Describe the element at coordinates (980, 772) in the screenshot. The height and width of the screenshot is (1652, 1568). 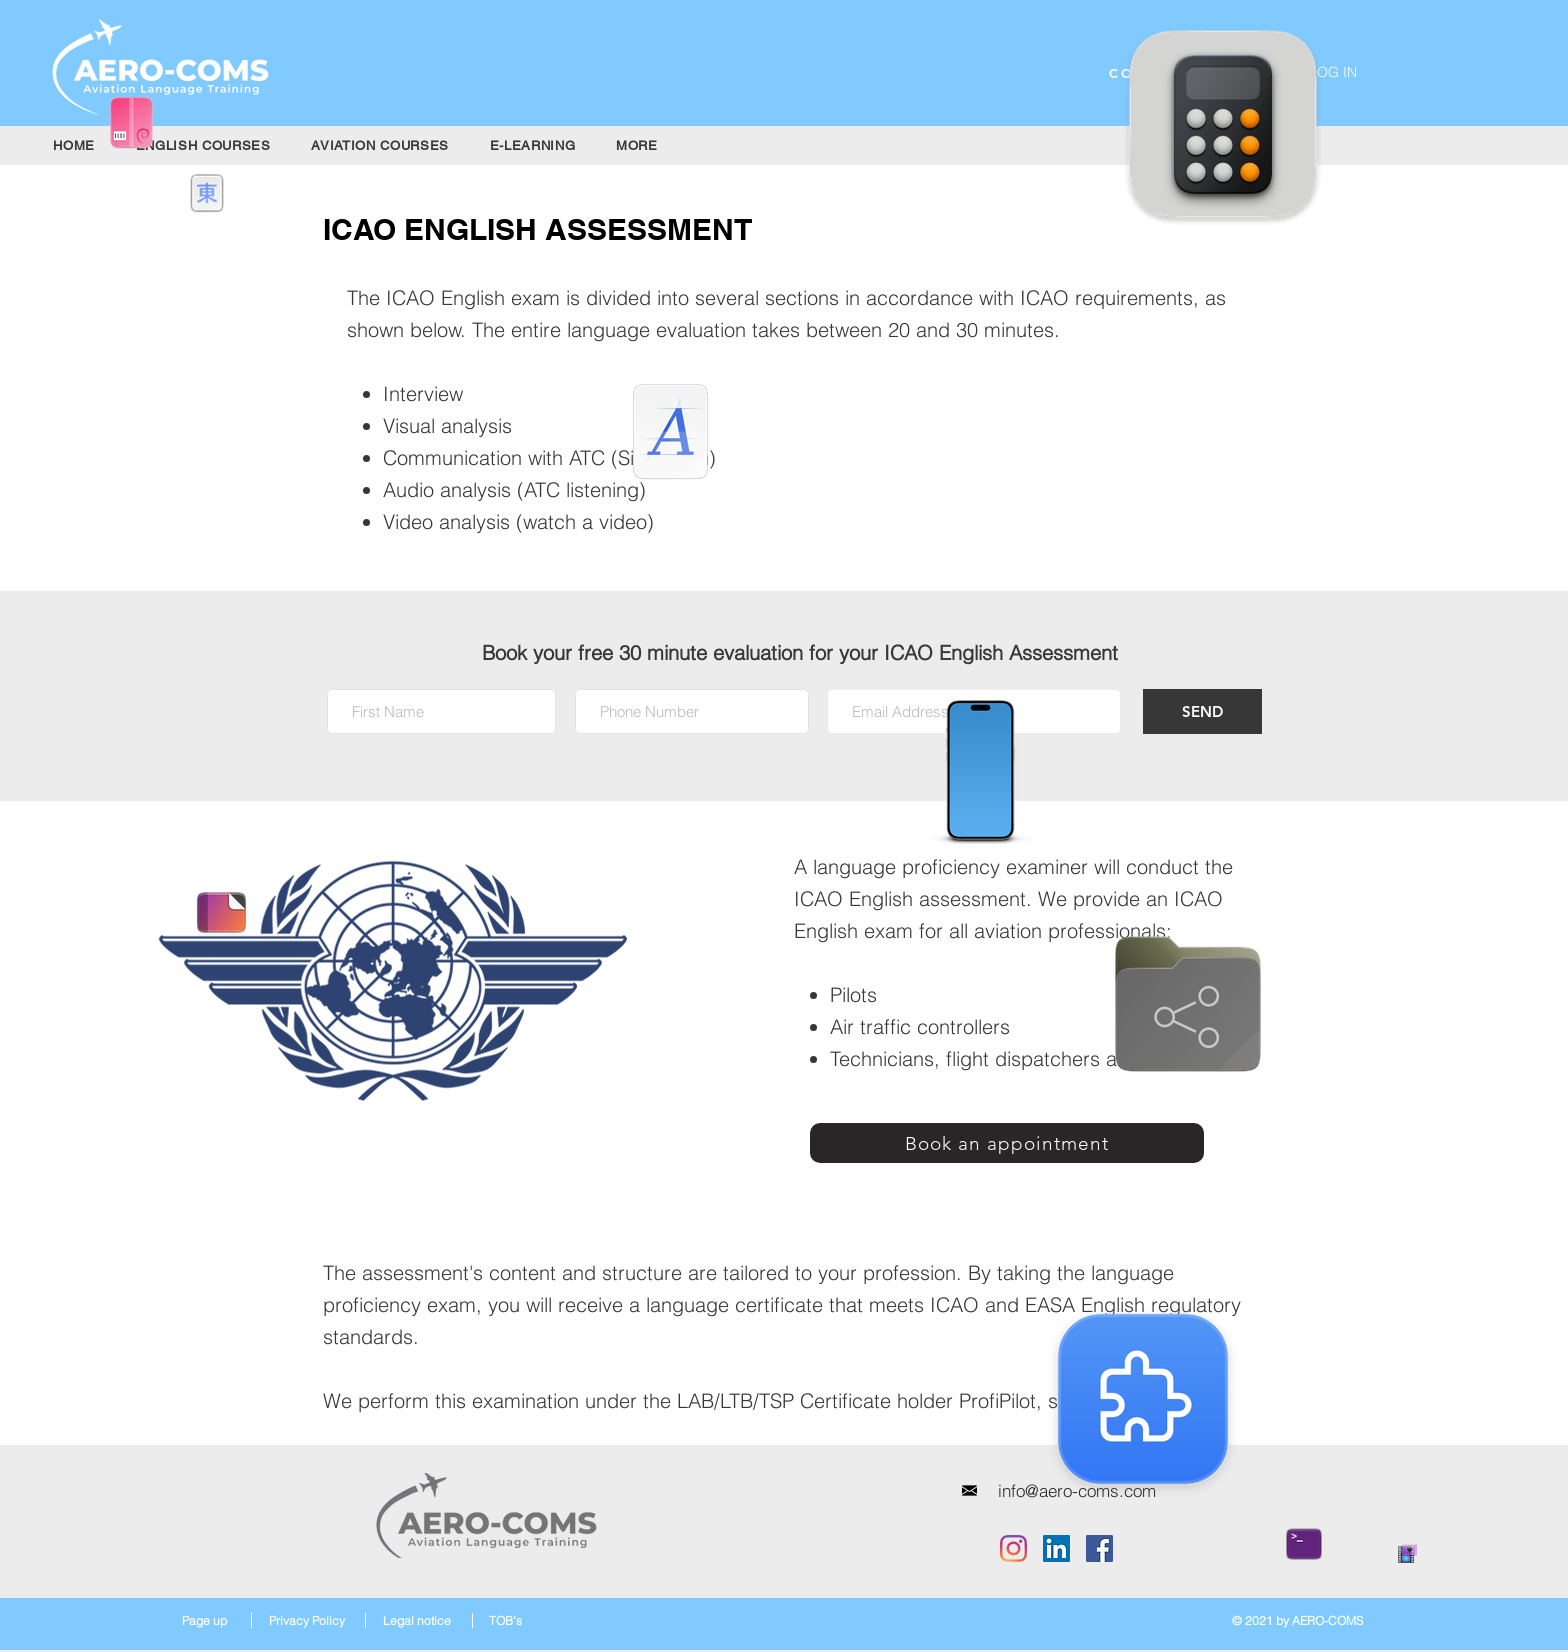
I see `iPhone 15 Pro device icon` at that location.